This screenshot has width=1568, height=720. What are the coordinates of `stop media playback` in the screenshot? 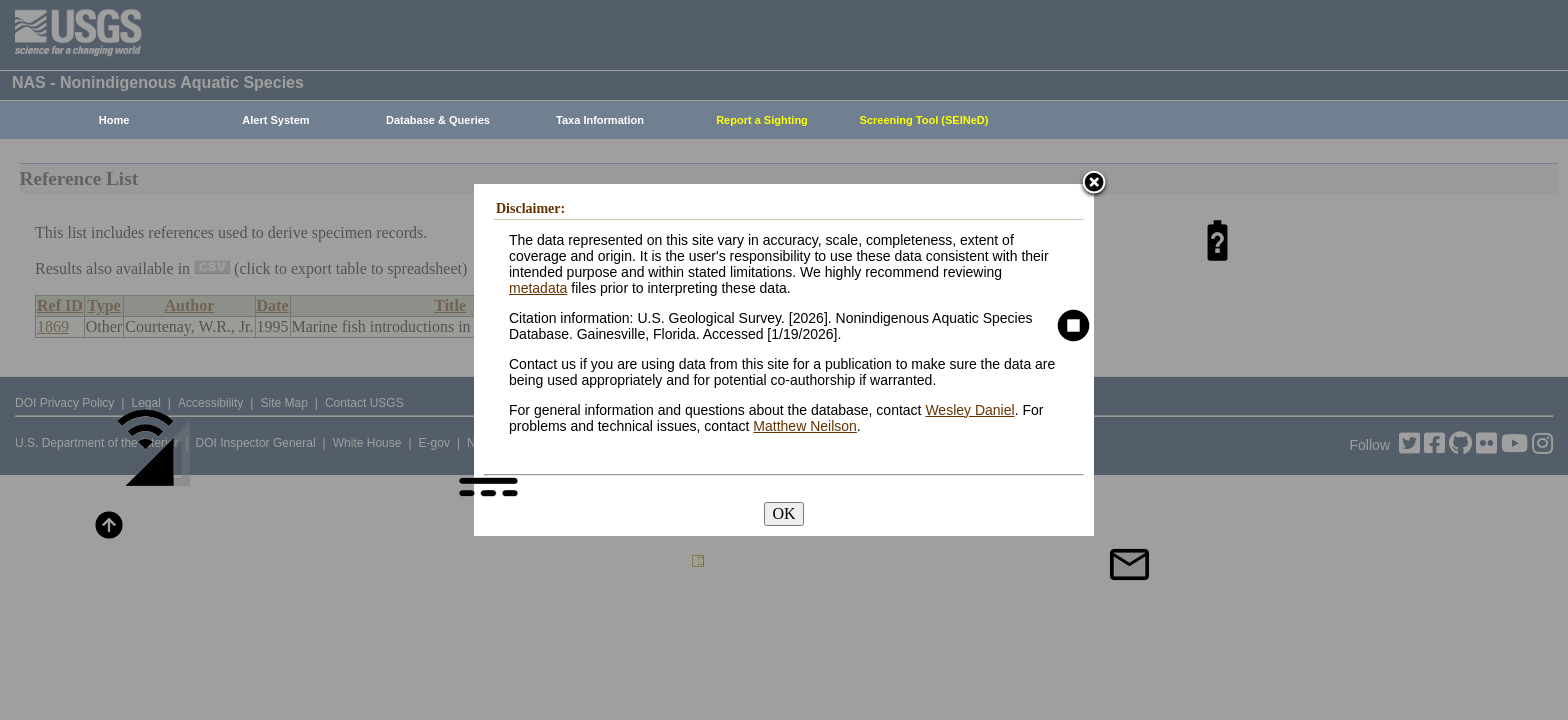 It's located at (1073, 325).